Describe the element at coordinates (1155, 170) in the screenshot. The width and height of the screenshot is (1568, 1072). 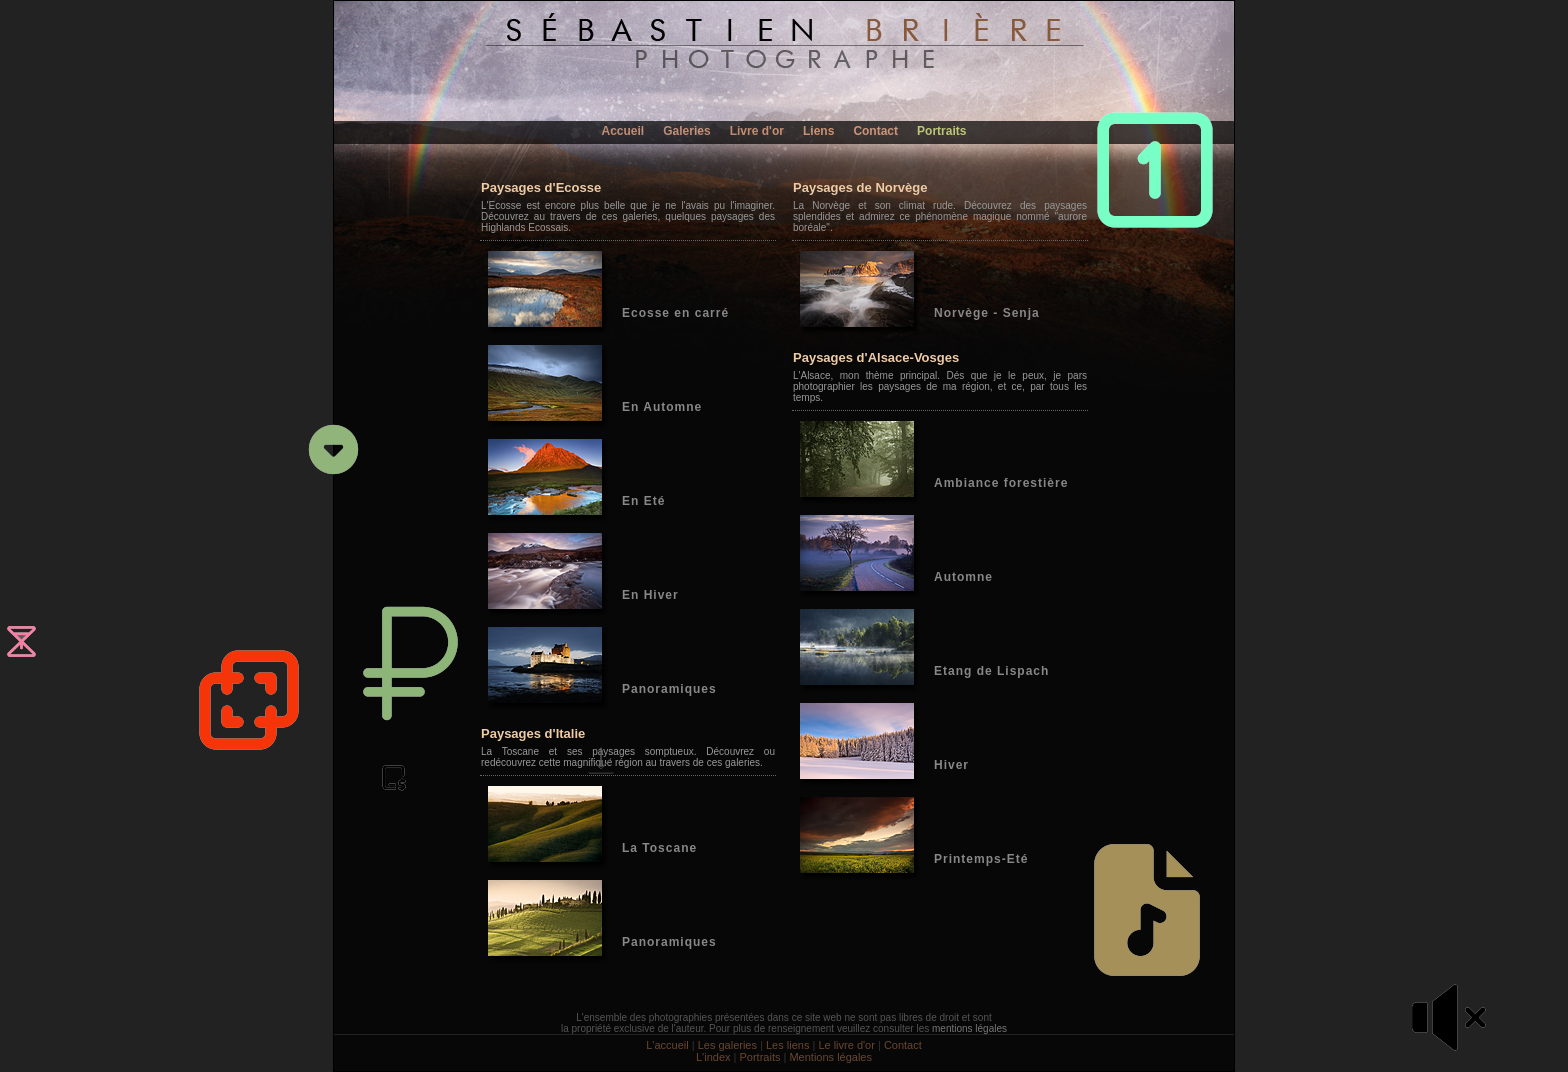
I see `indicates first step in a sequence` at that location.